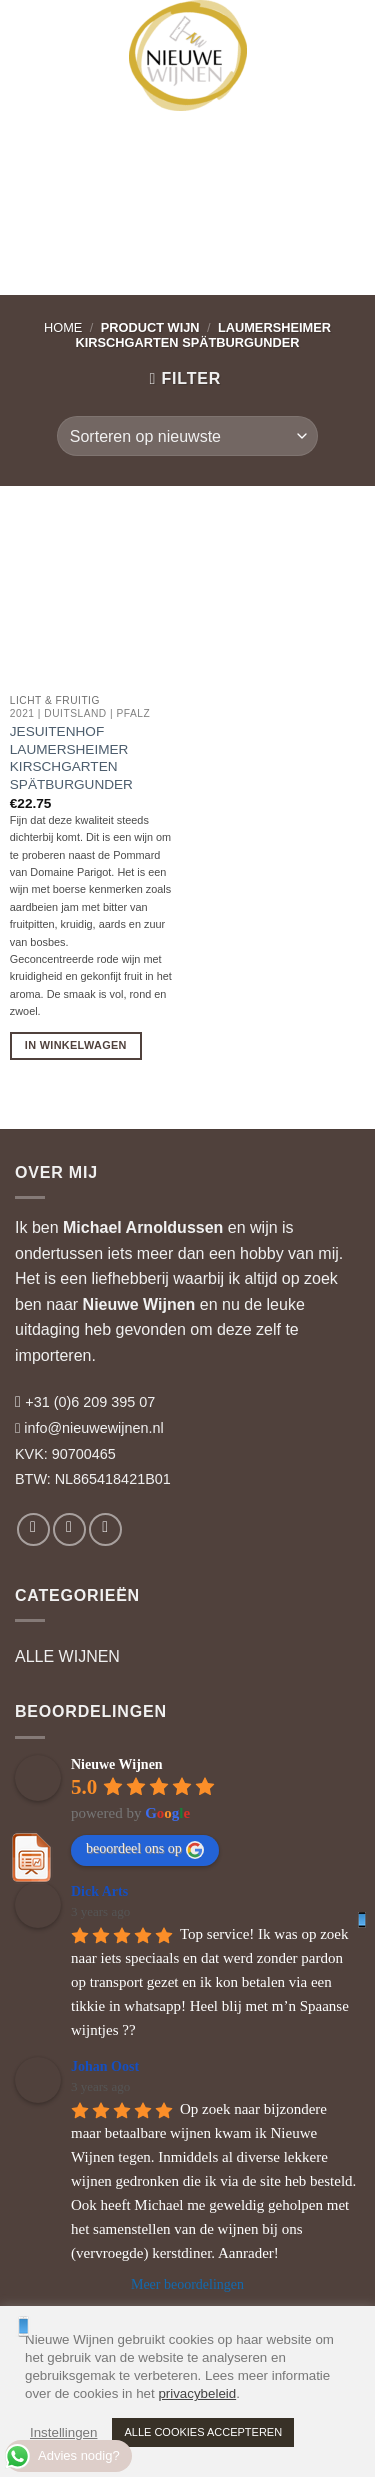 The image size is (375, 2477). What do you see at coordinates (23, 2326) in the screenshot?
I see `iPod Touch device connected` at bounding box center [23, 2326].